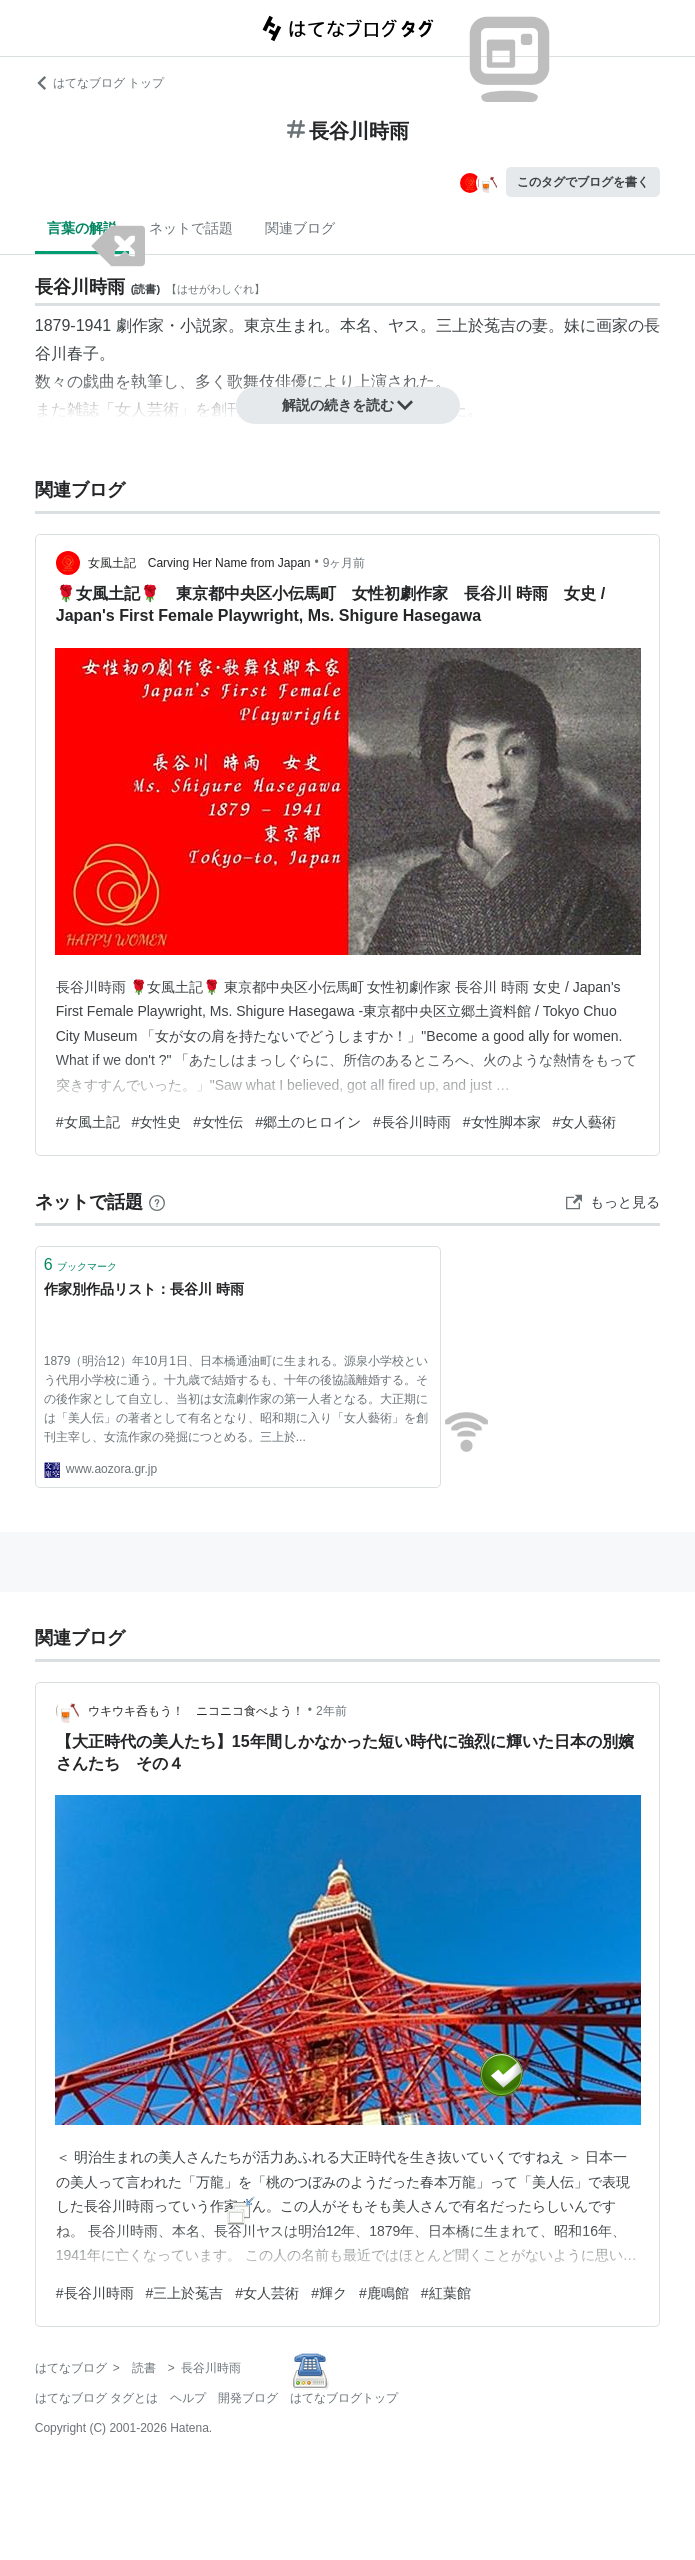  I want to click on configure remote desktop settings, so click(509, 56).